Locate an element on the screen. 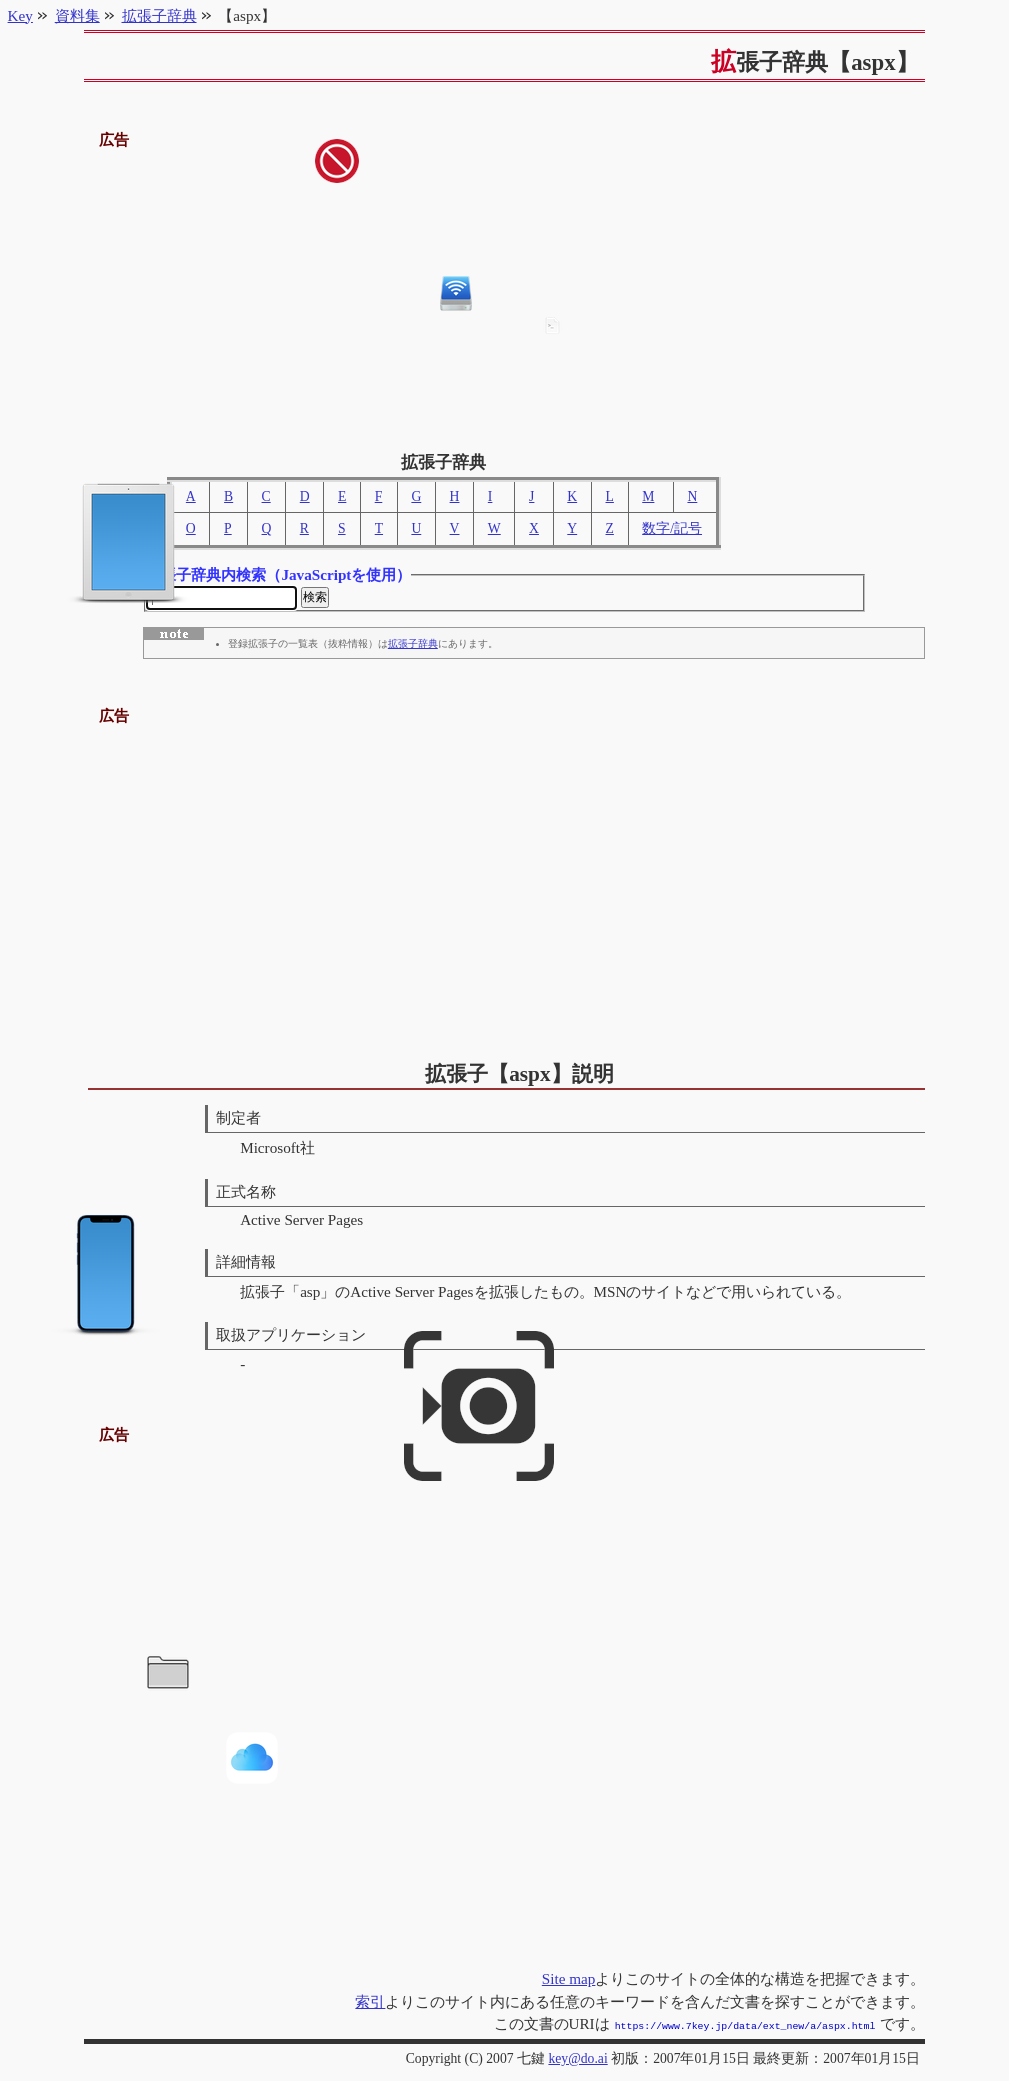 This screenshot has height=2081, width=1009. iPhone 12 mini device icon is located at coordinates (105, 1275).